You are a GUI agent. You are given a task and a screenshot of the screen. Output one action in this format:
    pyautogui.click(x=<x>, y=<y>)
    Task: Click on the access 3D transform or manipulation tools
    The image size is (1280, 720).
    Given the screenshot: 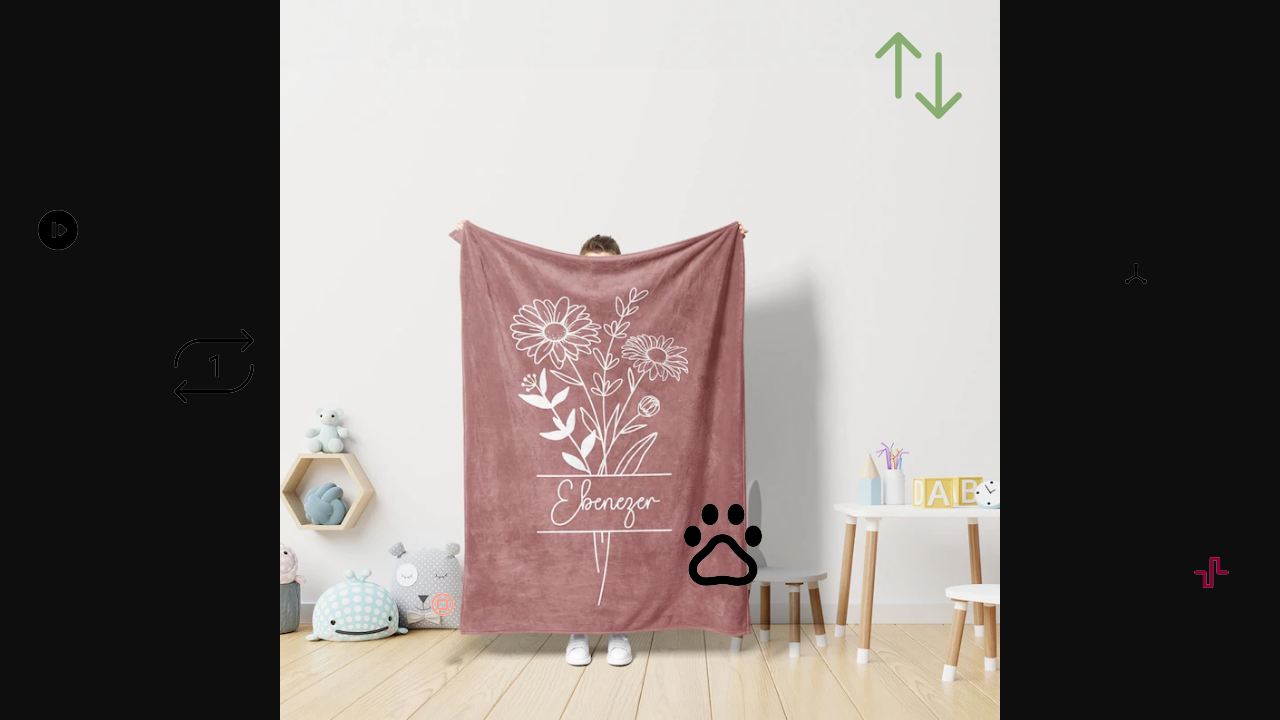 What is the action you would take?
    pyautogui.click(x=1136, y=274)
    